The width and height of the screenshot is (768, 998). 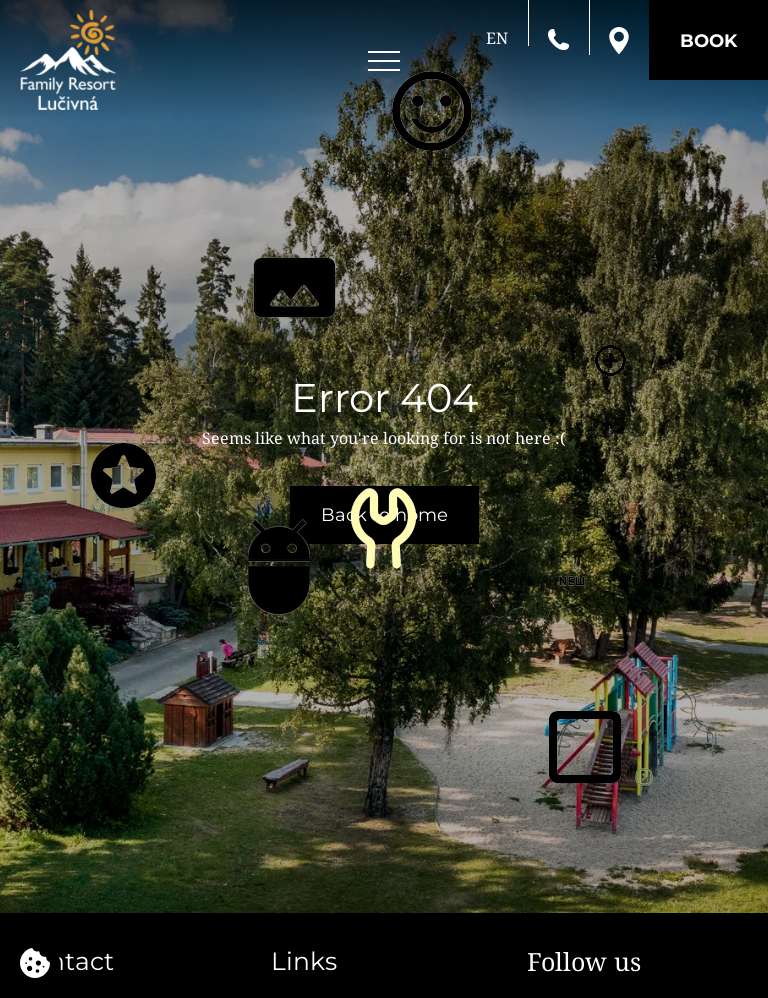 I want to click on android debug bridge (adb) connection status, so click(x=279, y=566).